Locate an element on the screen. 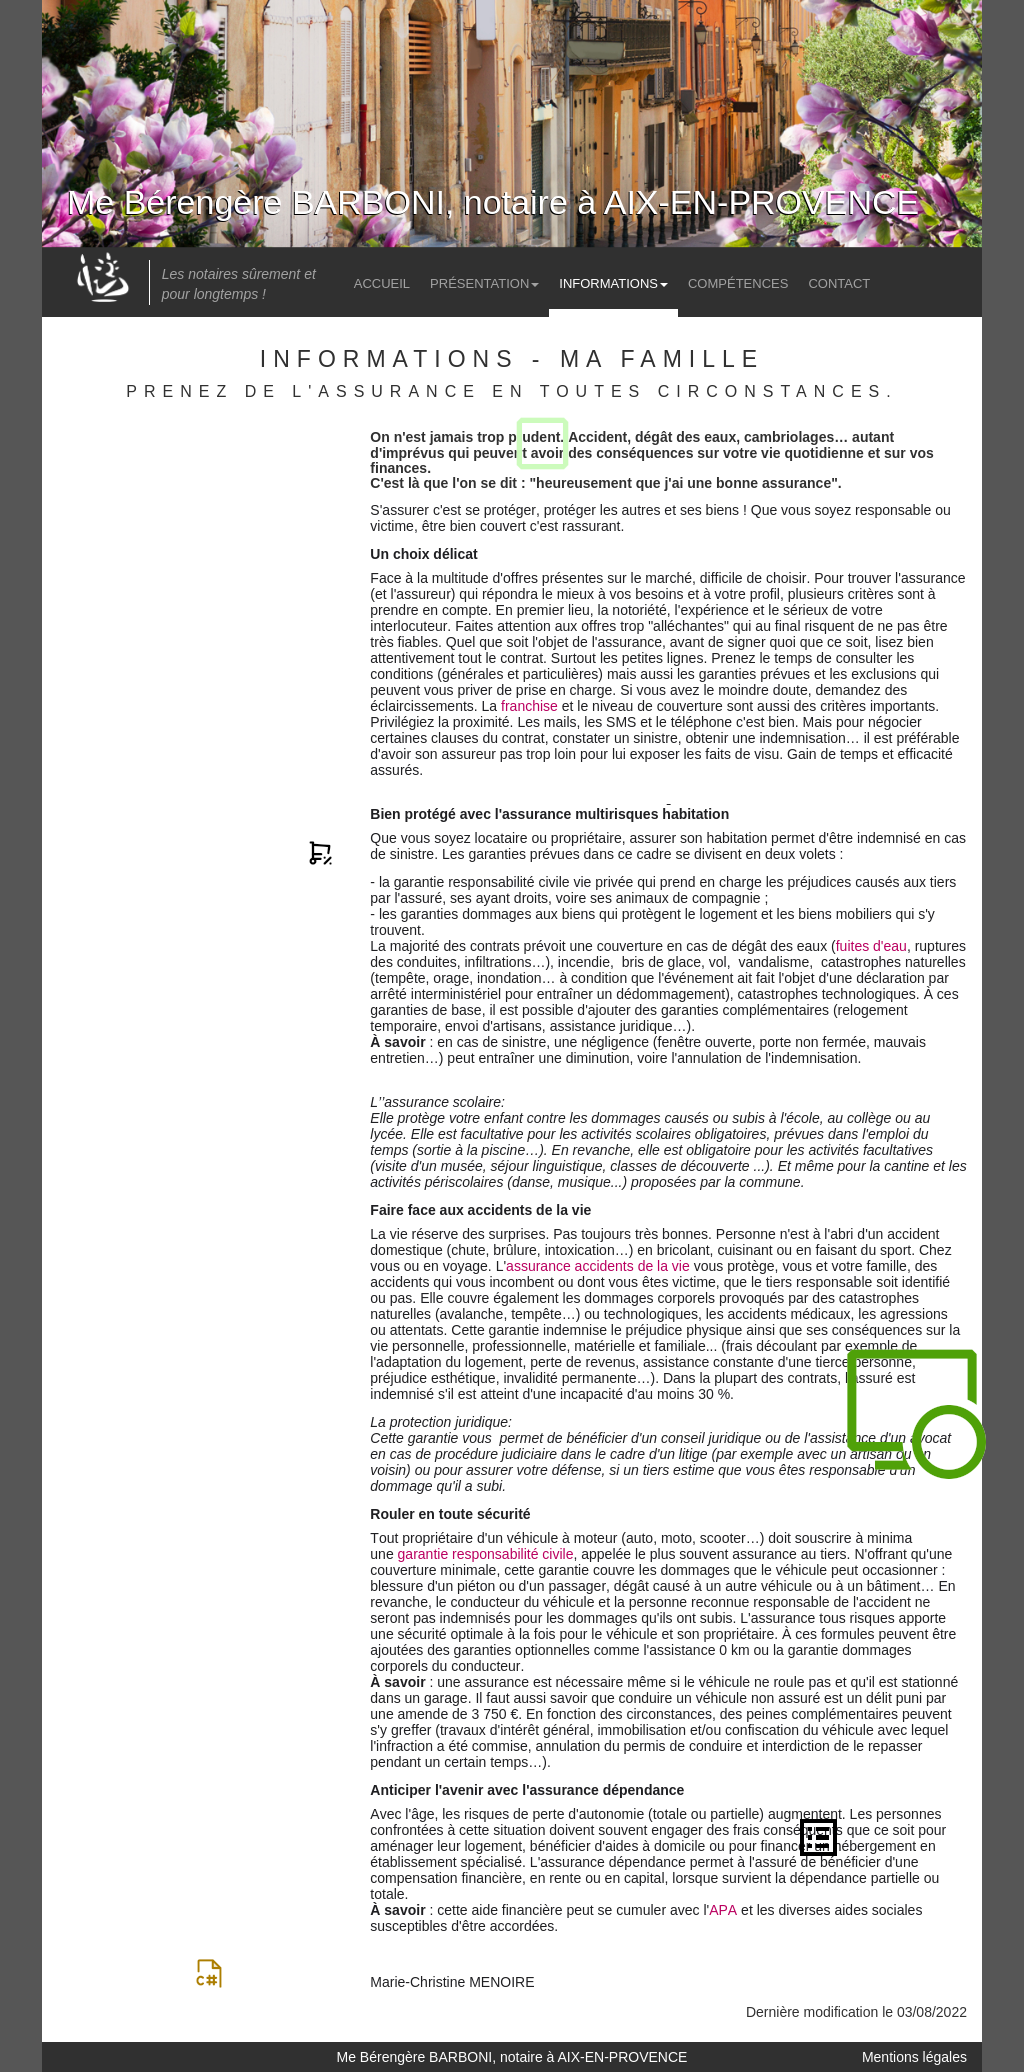 This screenshot has width=1024, height=2072. a C# source code file is located at coordinates (209, 1973).